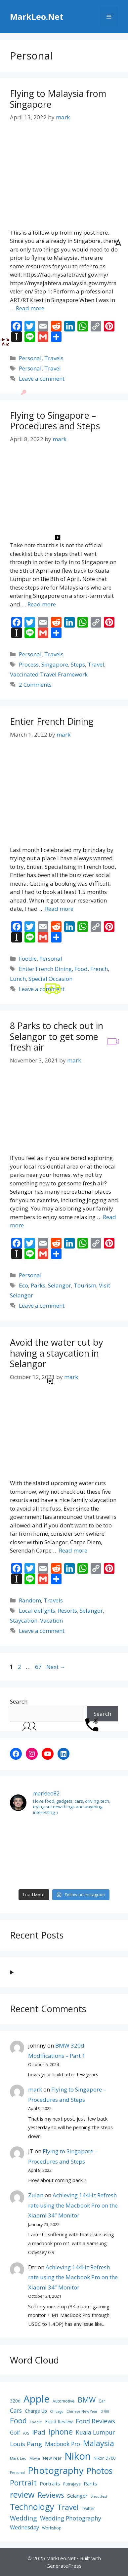 The width and height of the screenshot is (128, 2576). I want to click on access emergency medical services, so click(52, 988).